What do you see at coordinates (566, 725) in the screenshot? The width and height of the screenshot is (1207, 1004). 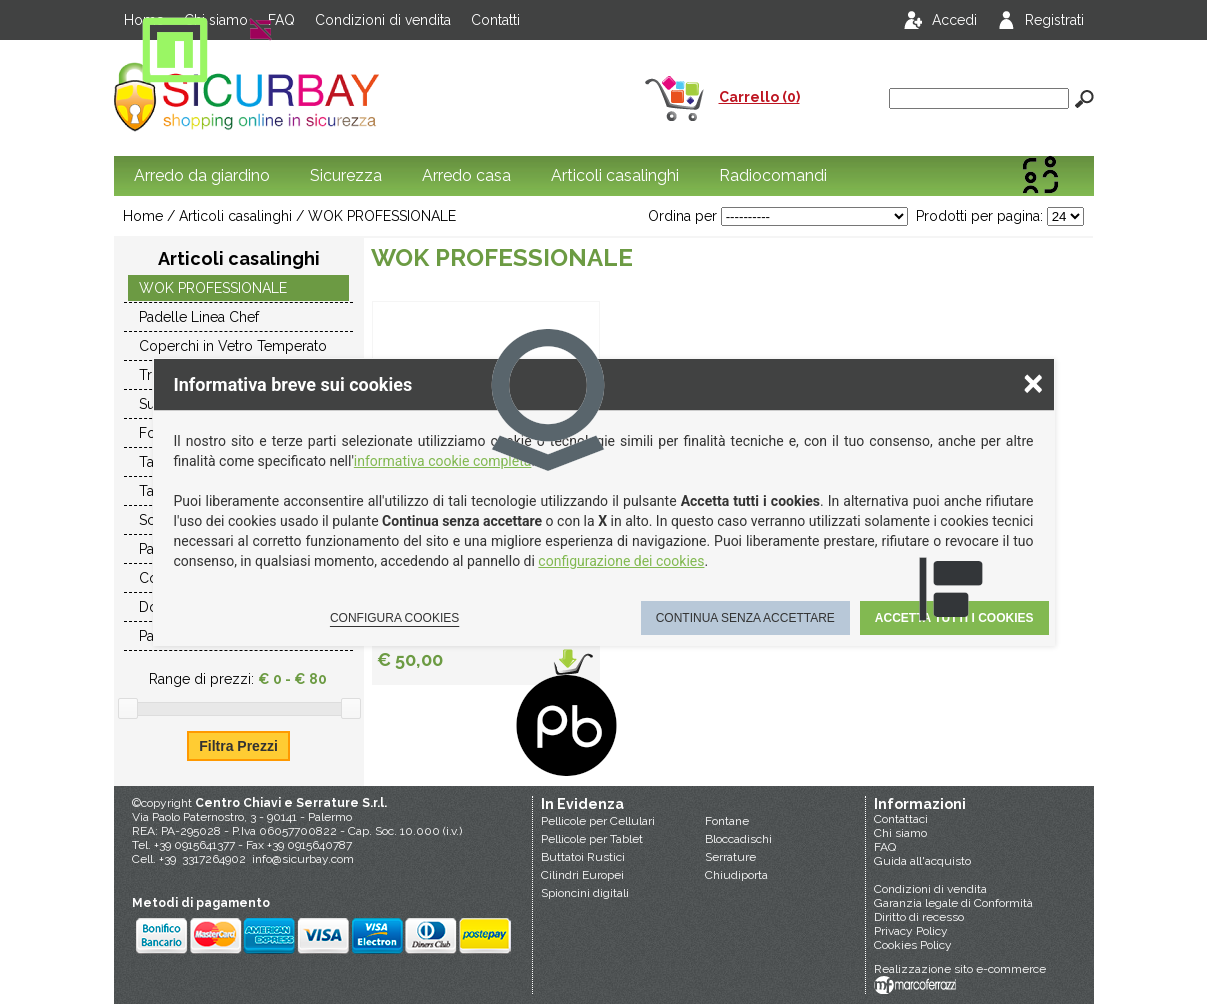 I see `prepbytes logo` at bounding box center [566, 725].